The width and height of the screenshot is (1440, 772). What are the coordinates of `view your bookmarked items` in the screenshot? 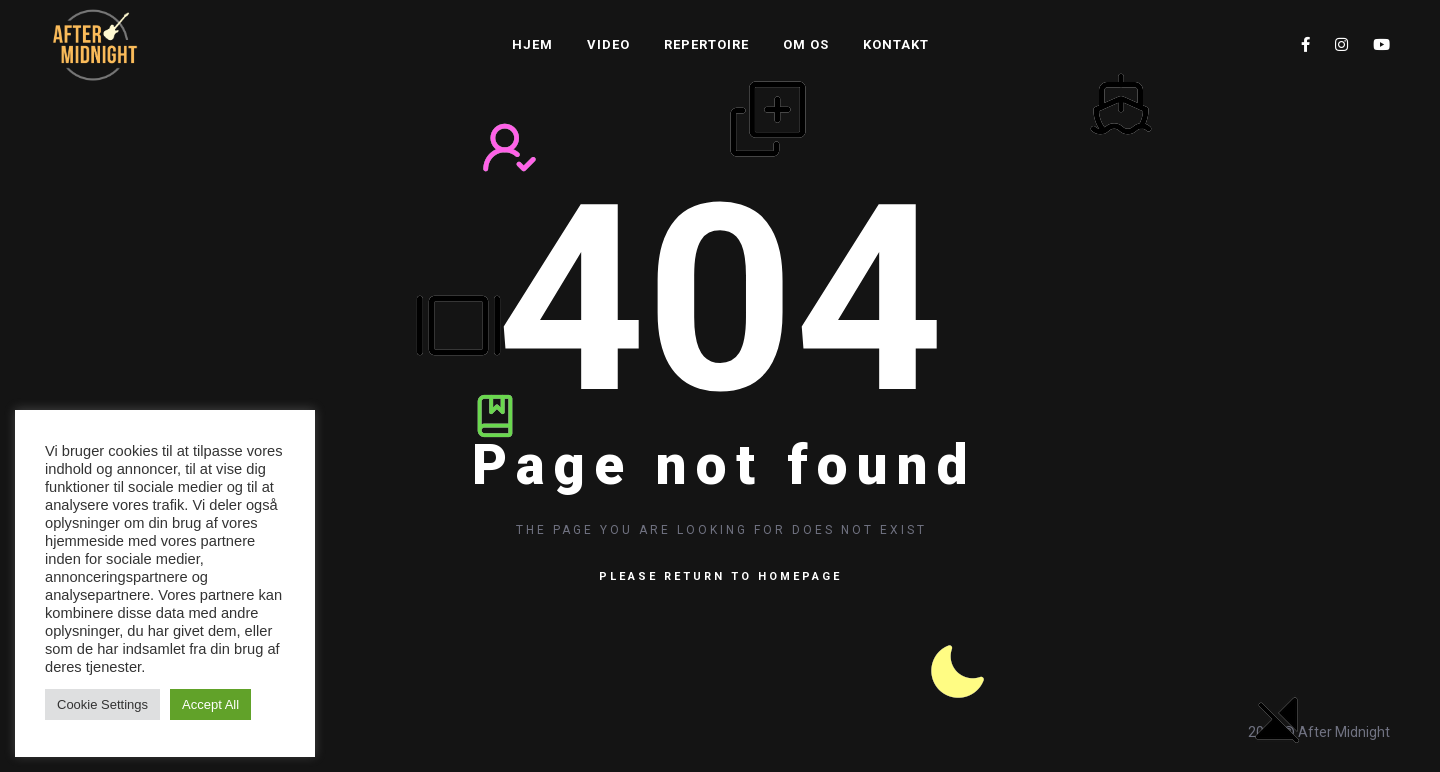 It's located at (495, 416).